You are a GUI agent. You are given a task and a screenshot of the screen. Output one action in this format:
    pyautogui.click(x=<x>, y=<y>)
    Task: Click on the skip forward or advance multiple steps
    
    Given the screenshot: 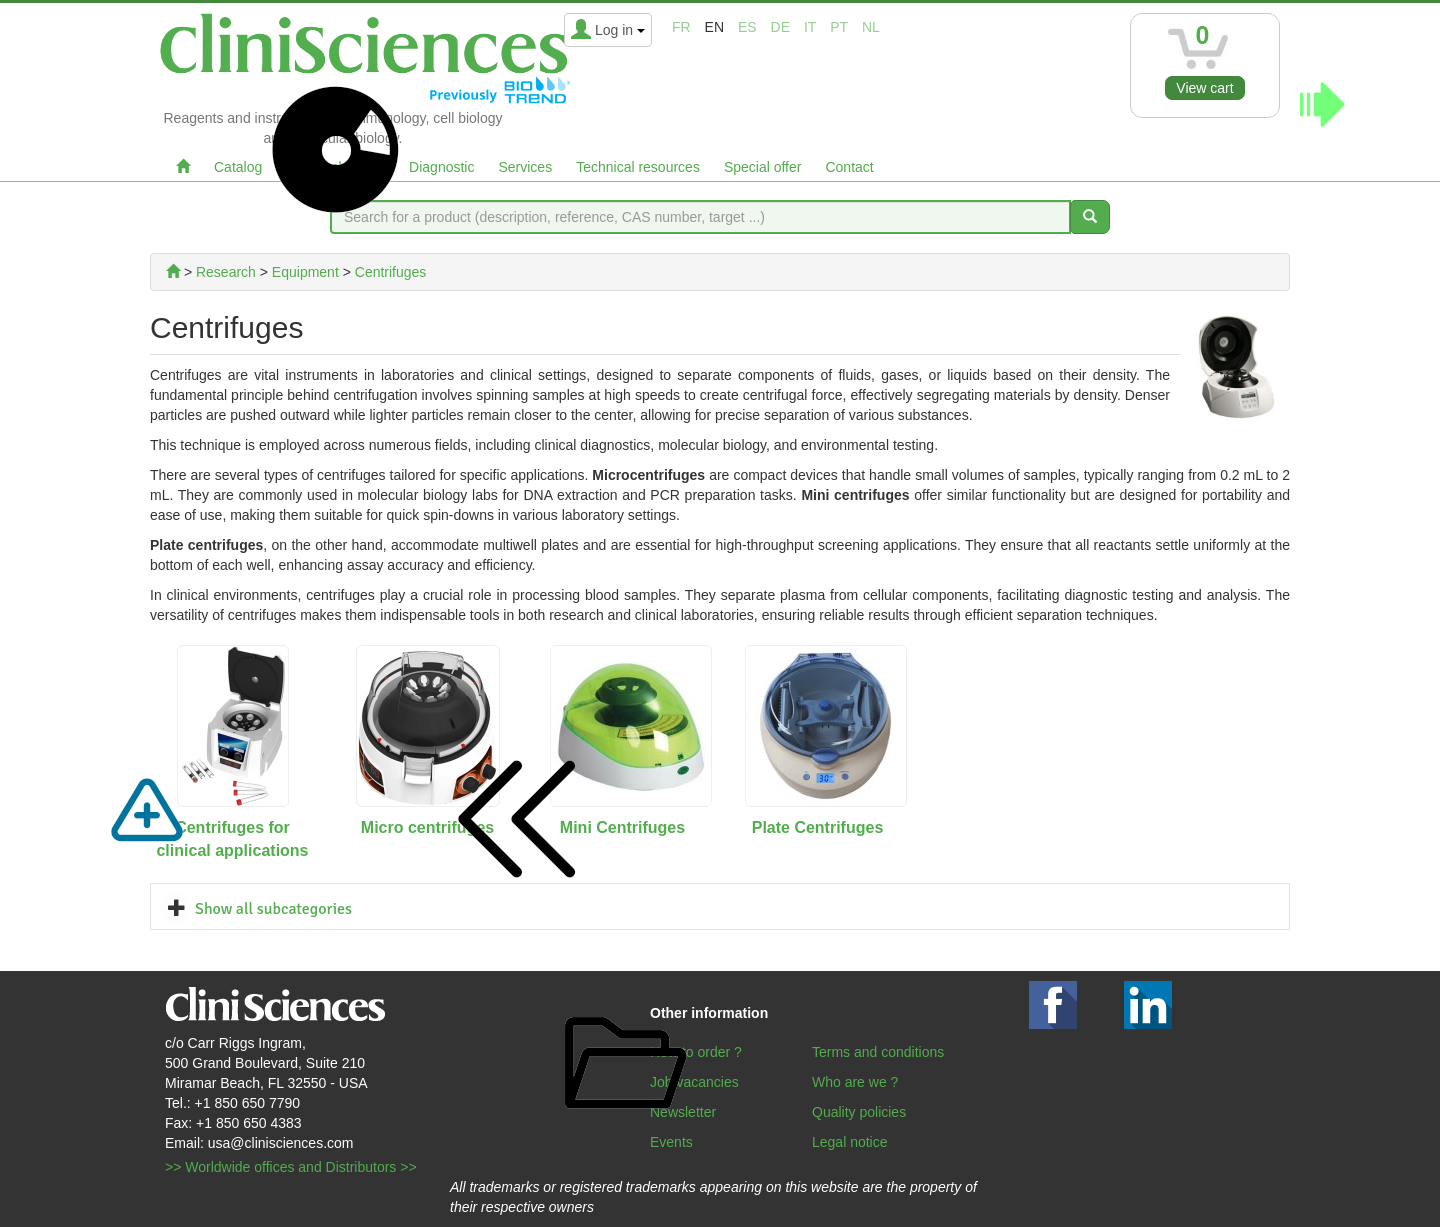 What is the action you would take?
    pyautogui.click(x=1320, y=104)
    